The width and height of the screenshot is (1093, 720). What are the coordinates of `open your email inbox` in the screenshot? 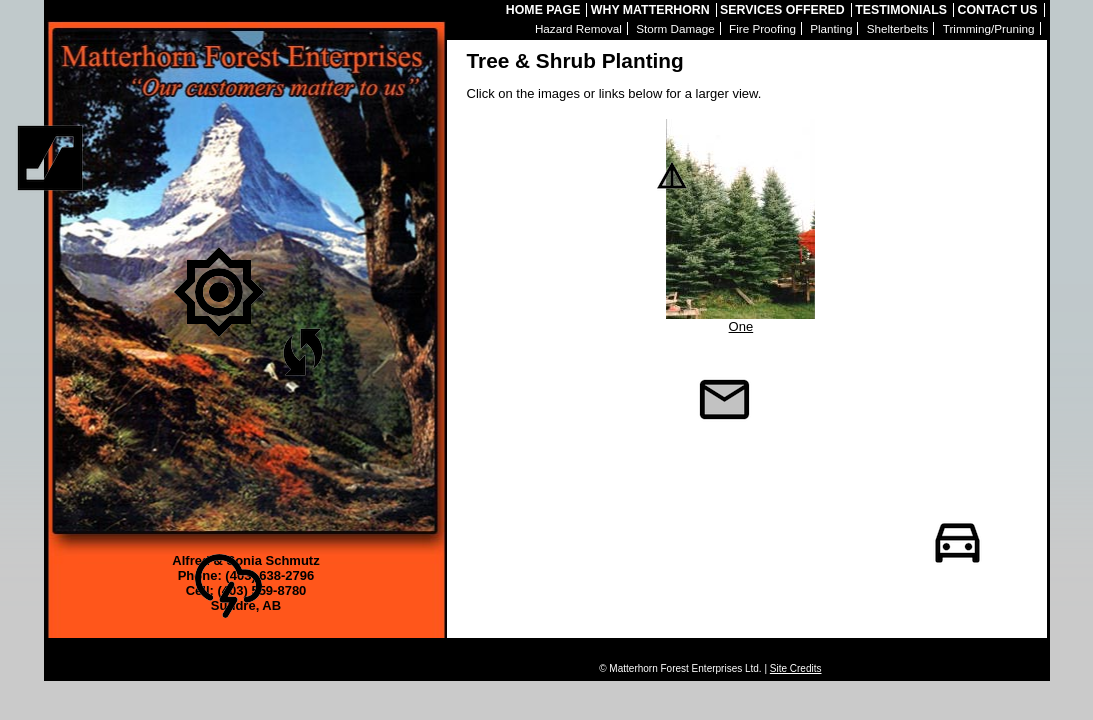 It's located at (724, 399).